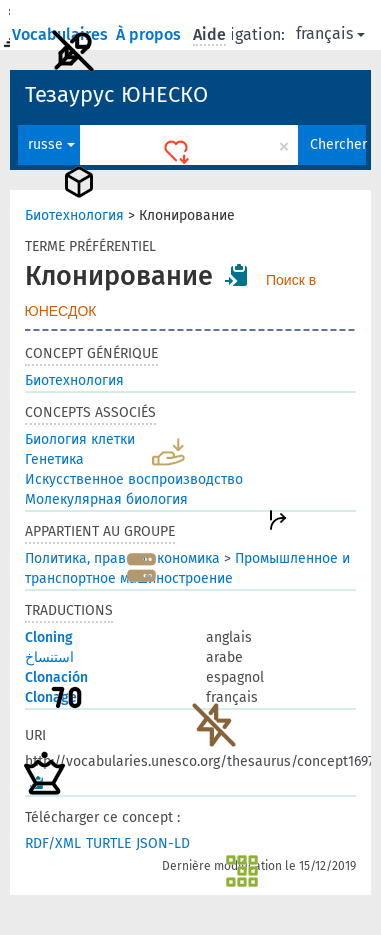  Describe the element at coordinates (44, 773) in the screenshot. I see `select queen piece in chess game` at that location.